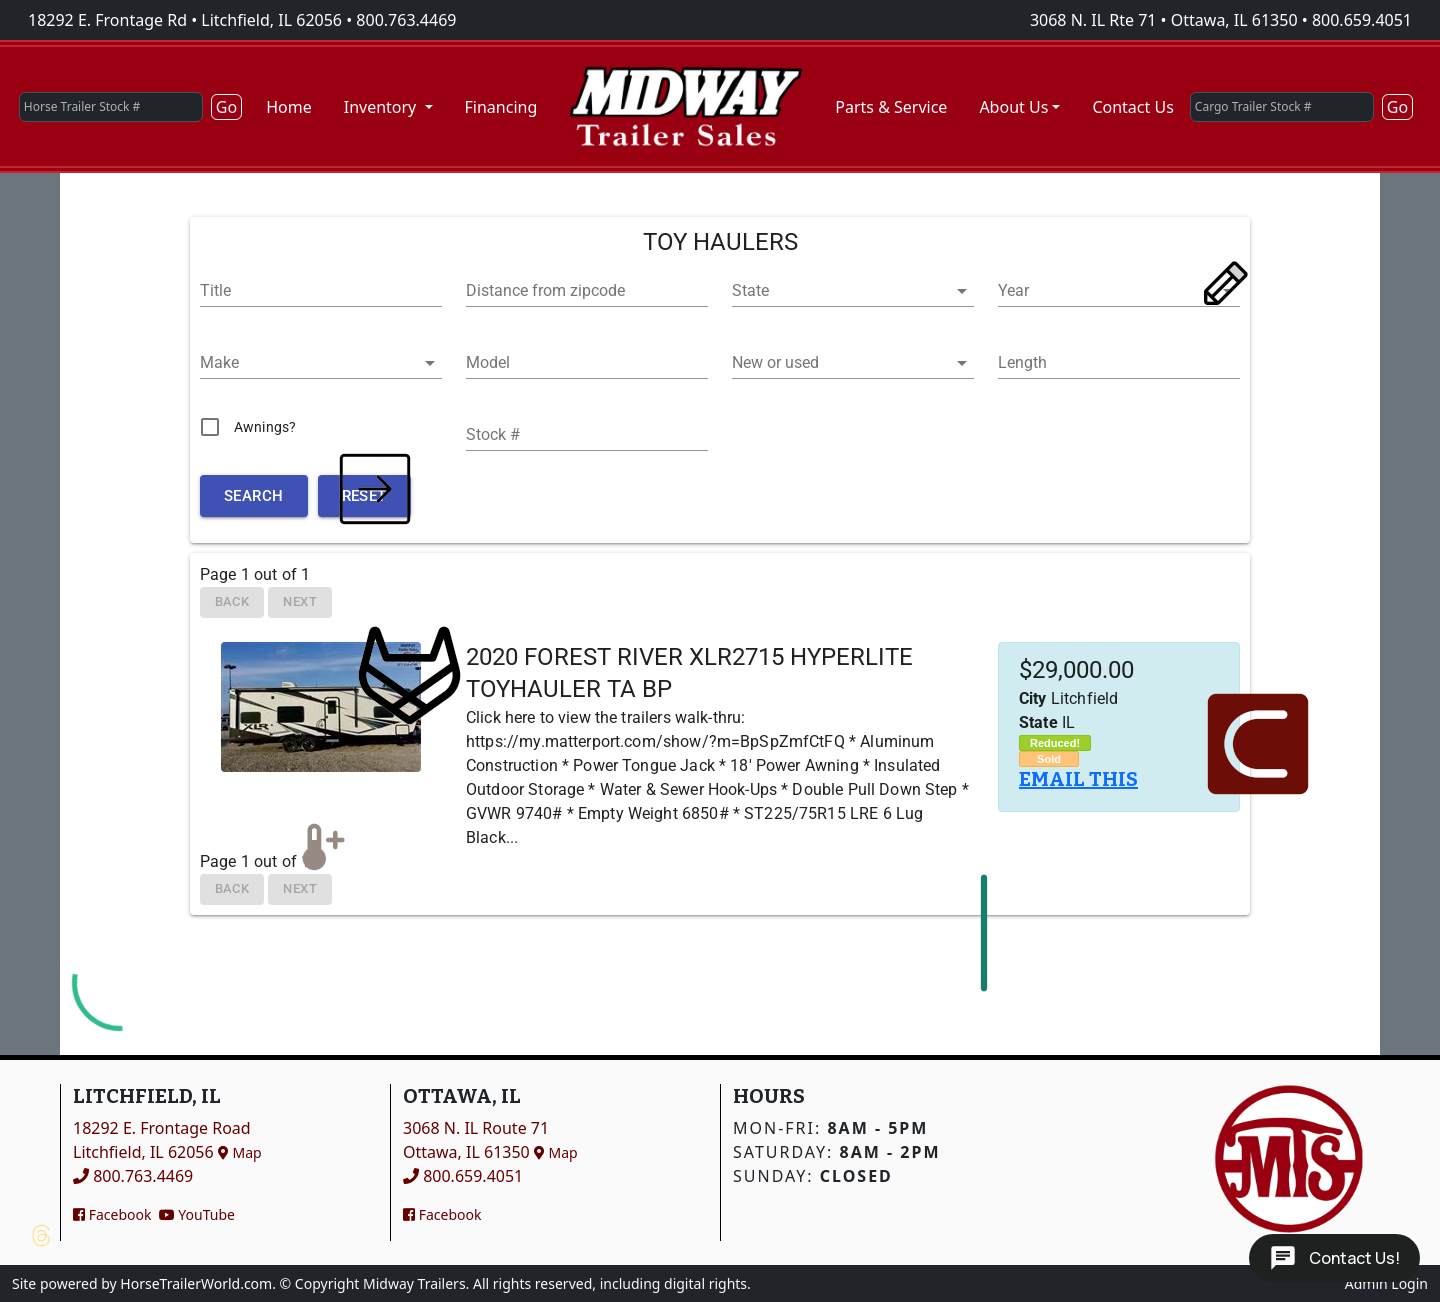 Image resolution: width=1440 pixels, height=1302 pixels. Describe the element at coordinates (409, 673) in the screenshot. I see `open GitLab repository` at that location.